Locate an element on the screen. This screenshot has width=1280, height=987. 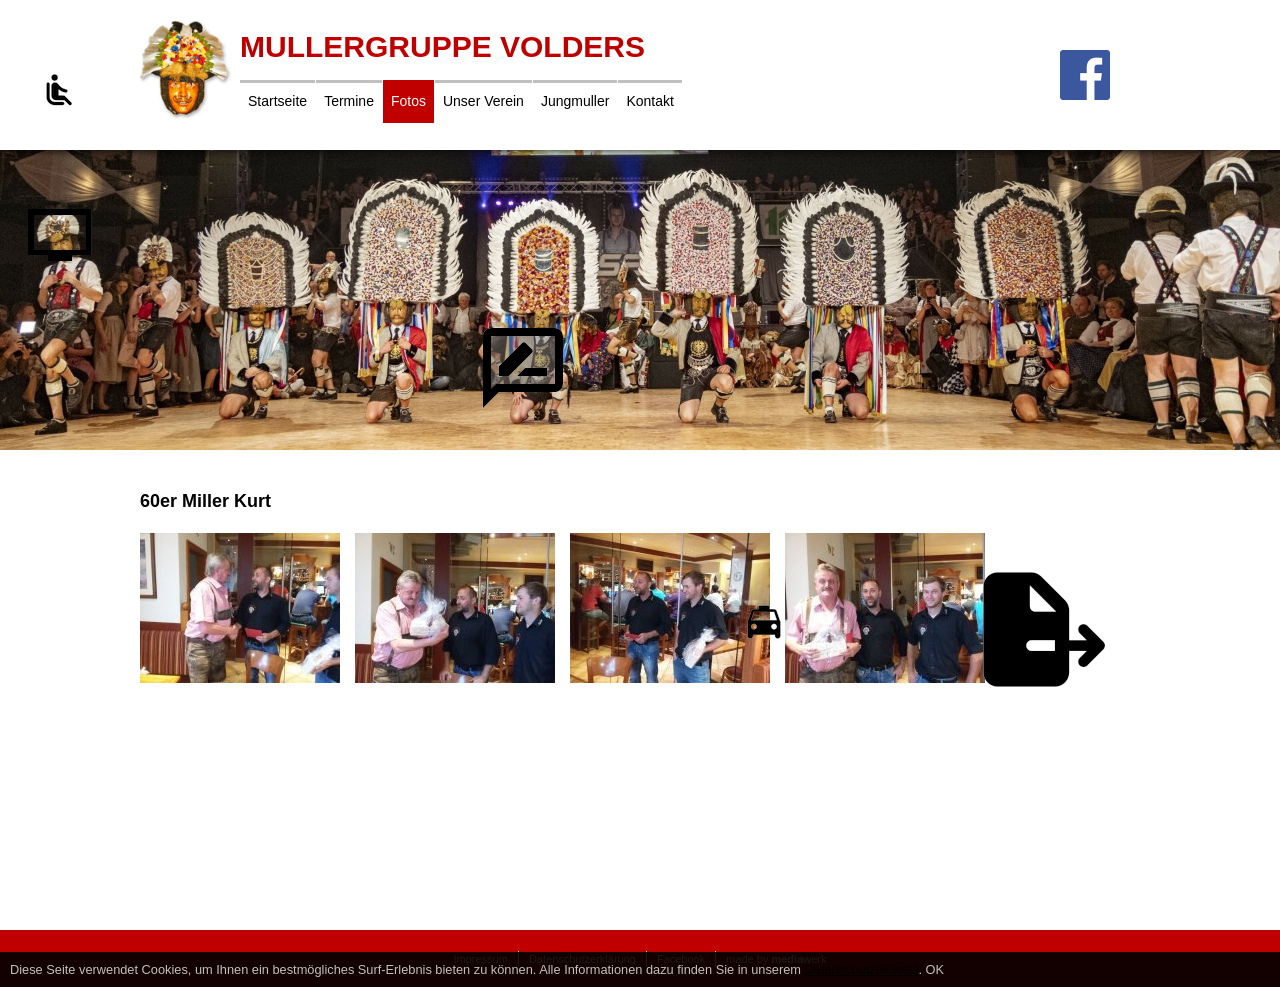
request a taxi or rideshare is located at coordinates (764, 622).